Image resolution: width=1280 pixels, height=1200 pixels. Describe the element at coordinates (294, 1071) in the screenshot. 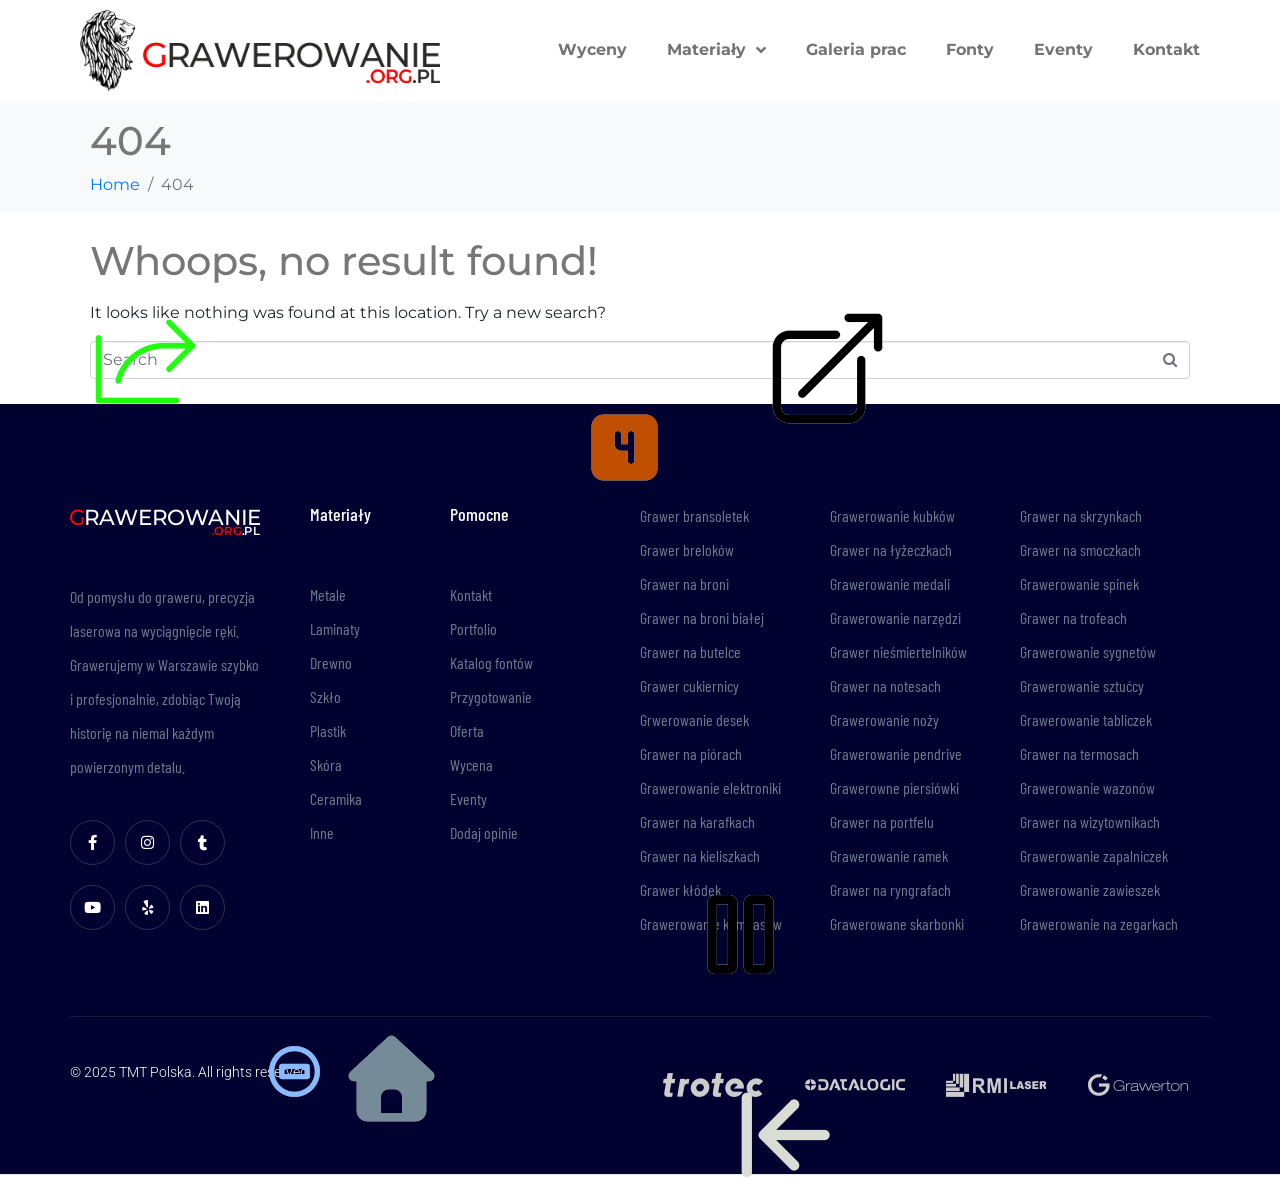

I see `remove or delete an item` at that location.